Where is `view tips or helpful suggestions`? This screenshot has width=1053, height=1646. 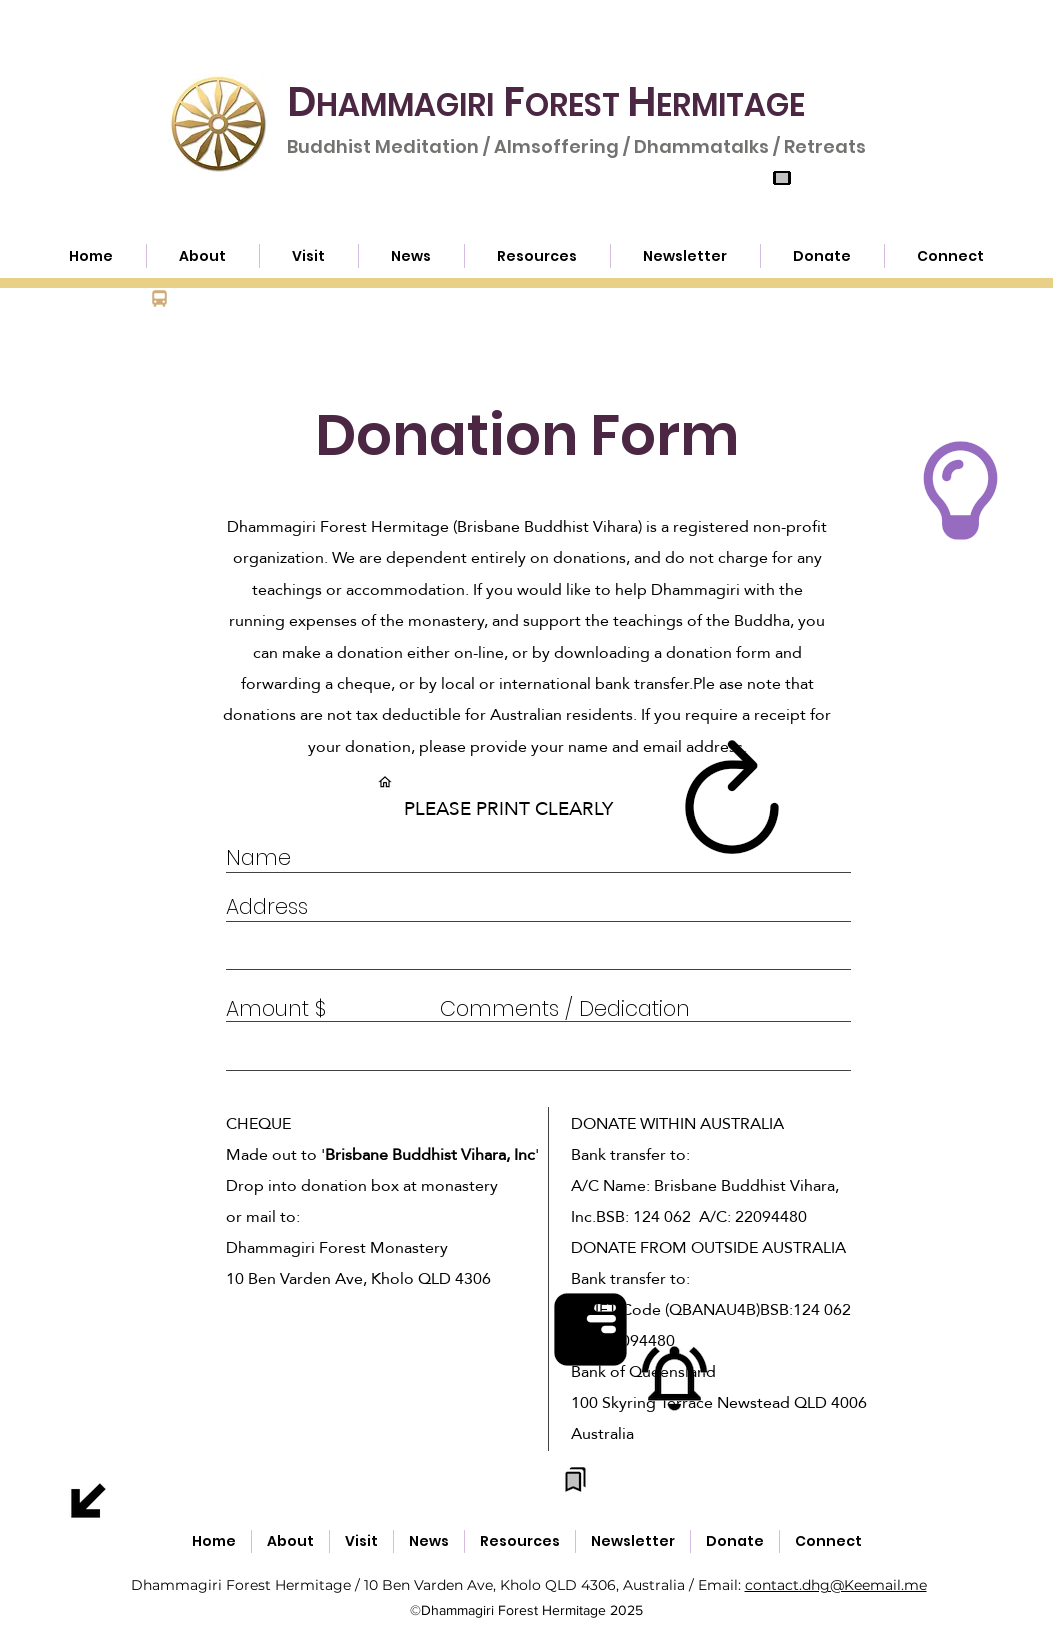
view tips or helpful suggestions is located at coordinates (960, 490).